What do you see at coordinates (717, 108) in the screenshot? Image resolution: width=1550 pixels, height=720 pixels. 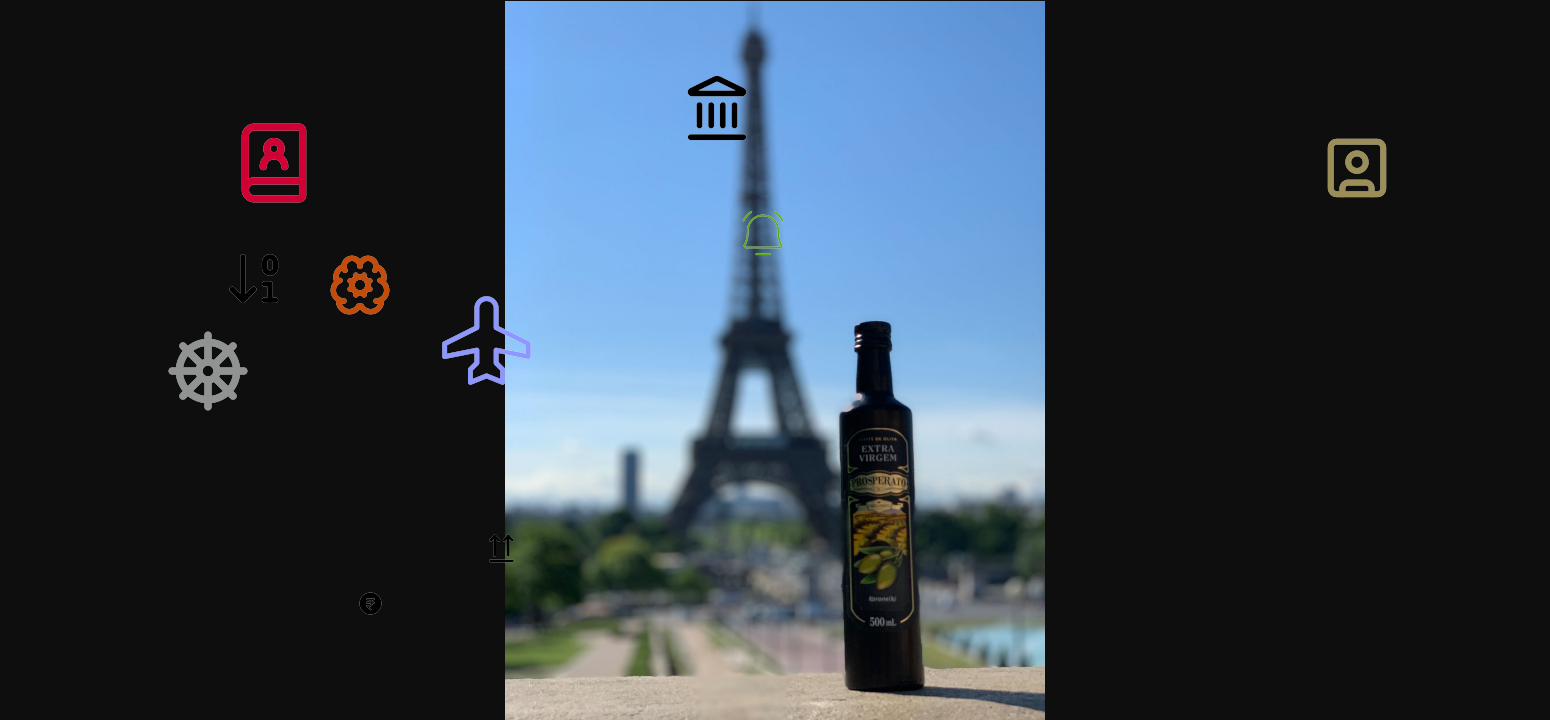 I see `view nearby landmarks or points of interest` at bounding box center [717, 108].